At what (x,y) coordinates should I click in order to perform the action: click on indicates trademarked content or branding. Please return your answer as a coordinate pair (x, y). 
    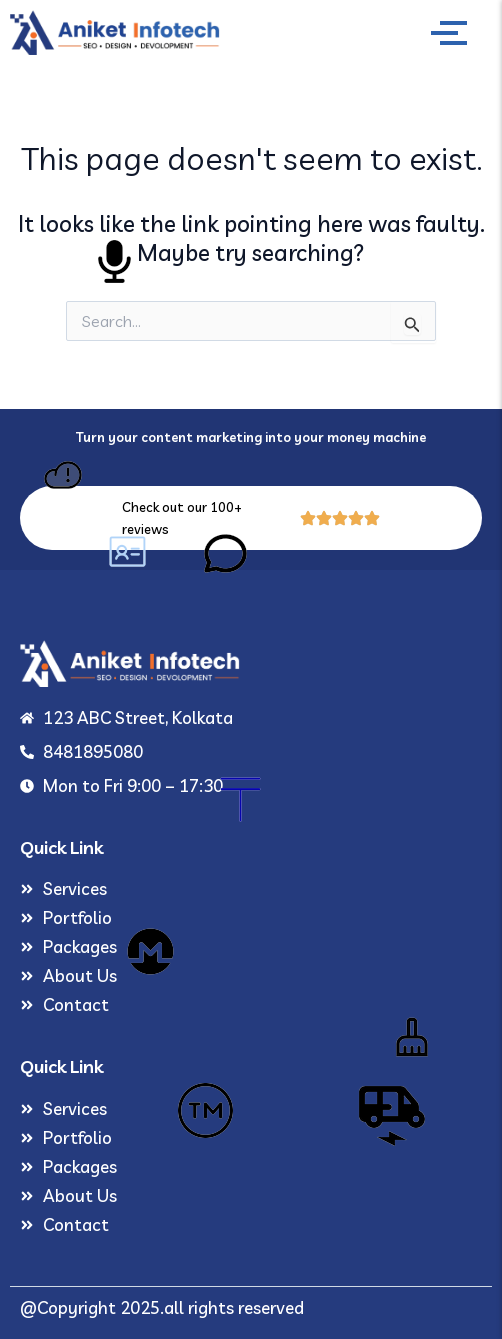
    Looking at the image, I should click on (205, 1110).